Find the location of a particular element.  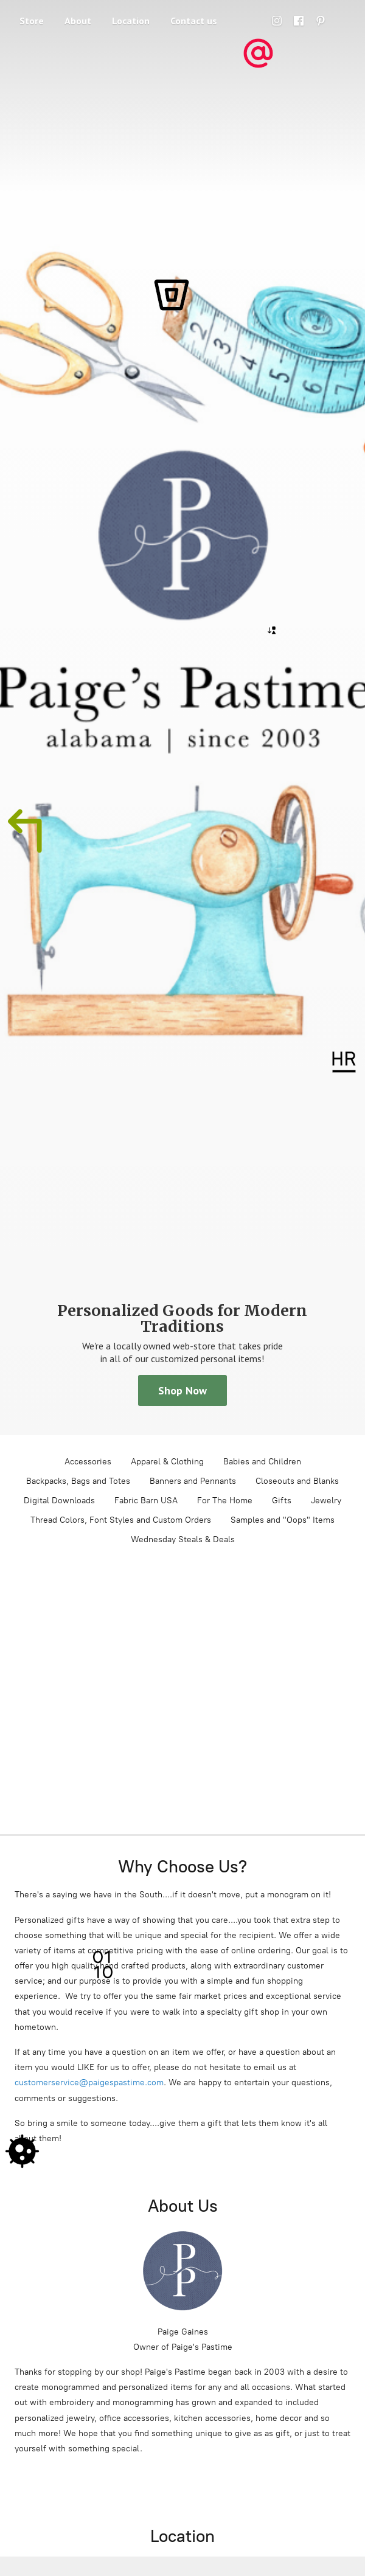

undo or go back to previous action is located at coordinates (26, 831).